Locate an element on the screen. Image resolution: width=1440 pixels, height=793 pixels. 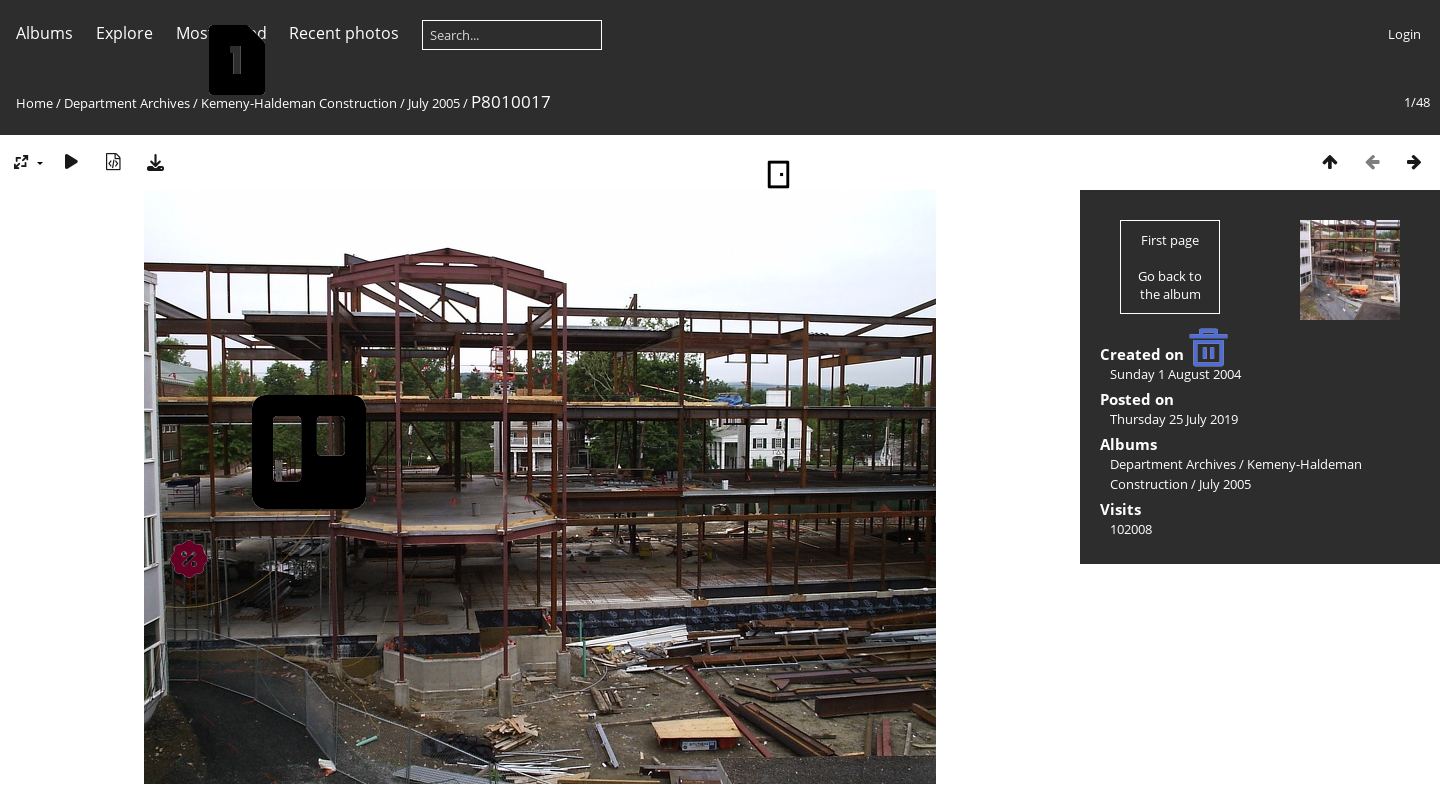
delete selected item is located at coordinates (1208, 347).